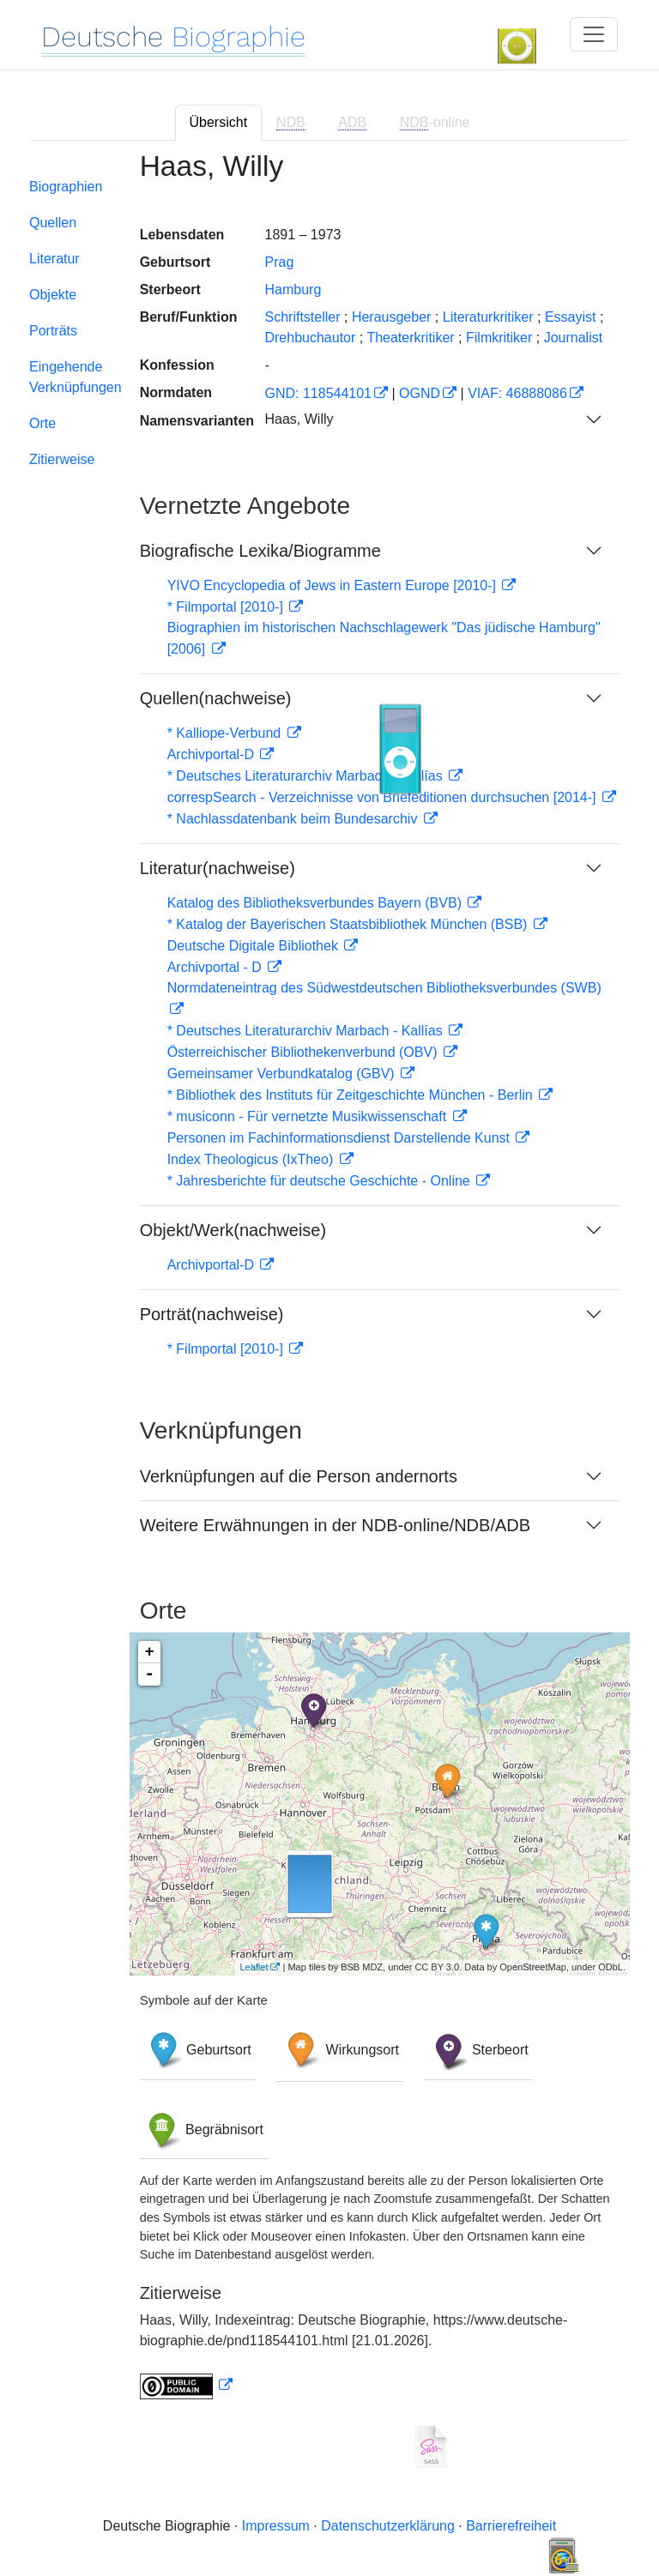 The image size is (659, 2576). I want to click on iPod nano device connected, so click(400, 749).